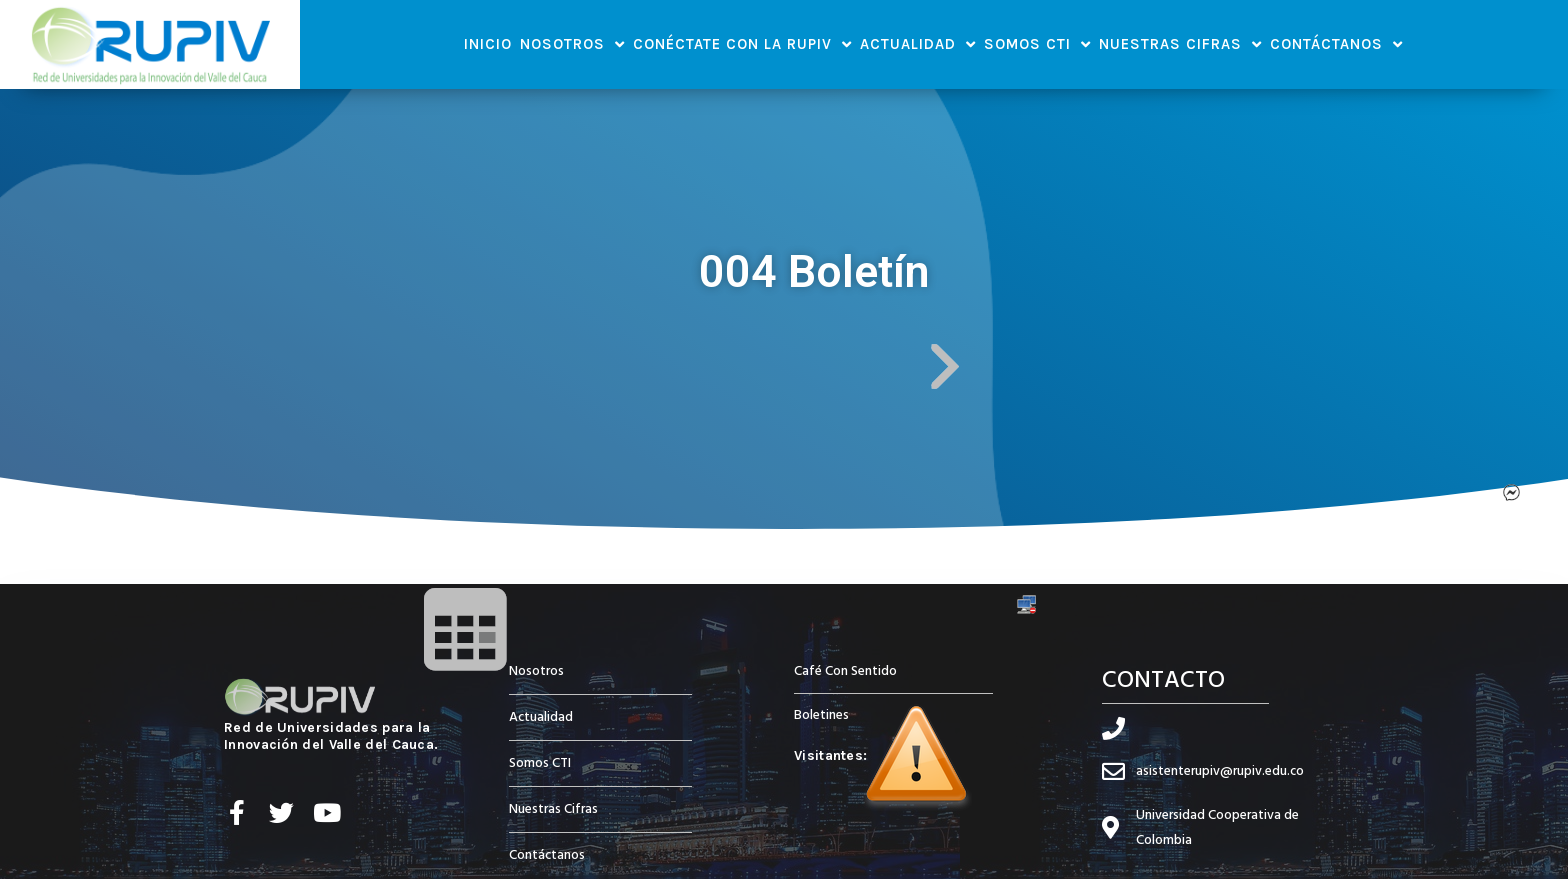 The height and width of the screenshot is (879, 1568). Describe the element at coordinates (1511, 492) in the screenshot. I see `open Caprine, a Facebook Messenger desktop client` at that location.